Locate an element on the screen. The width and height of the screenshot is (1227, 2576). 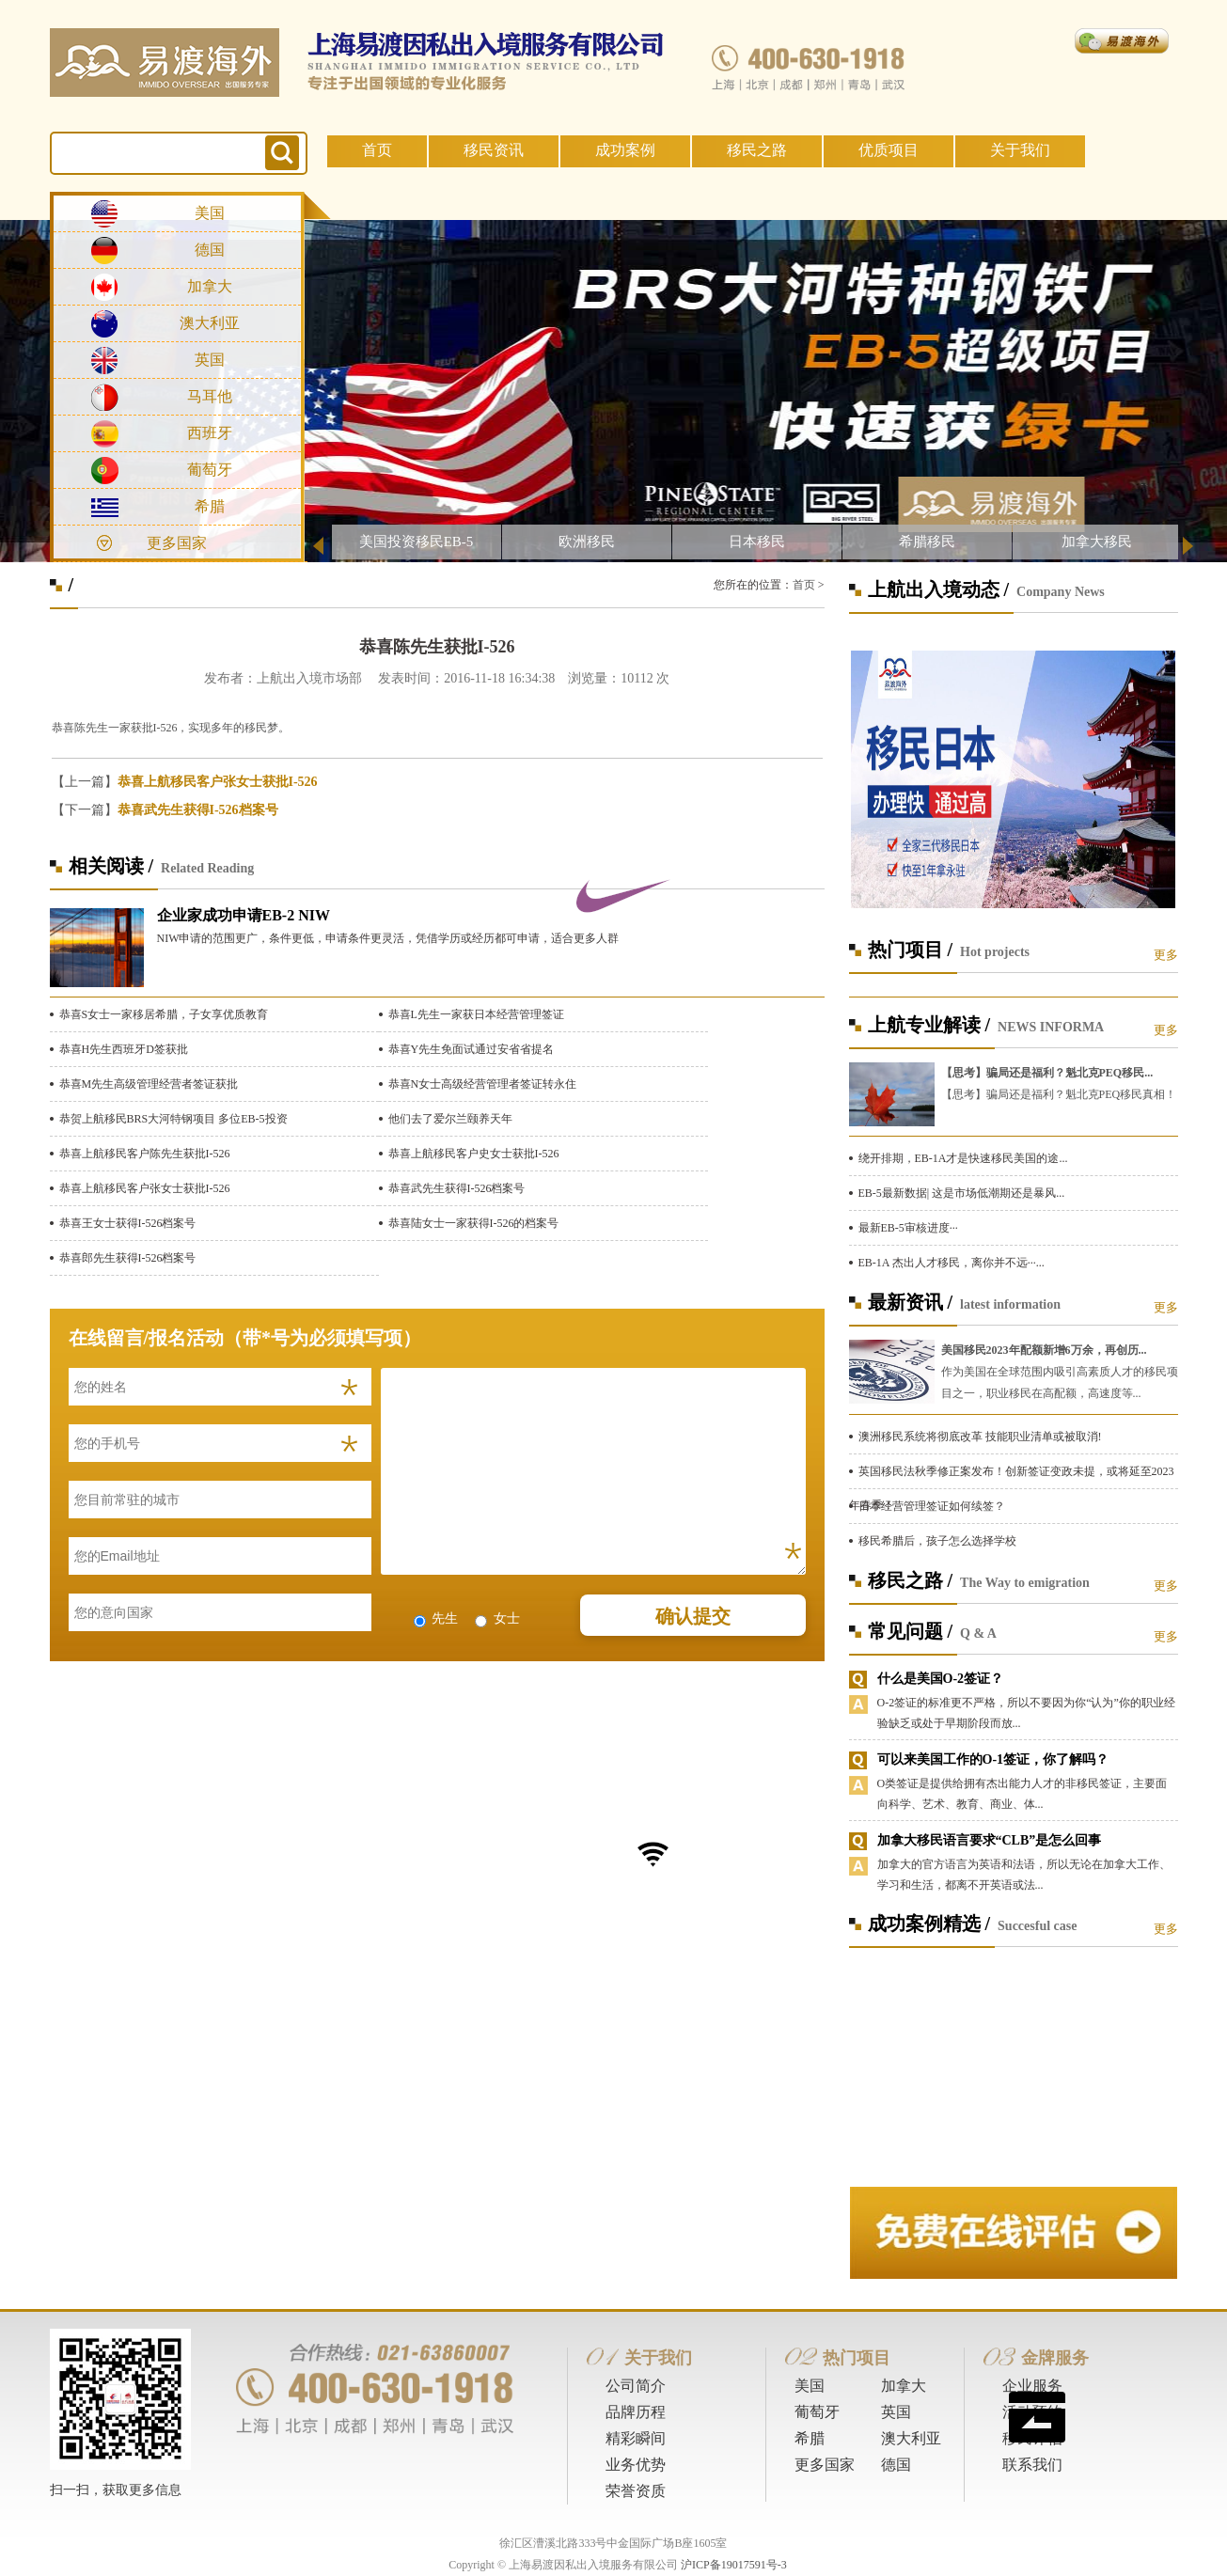
Nike brand logo is located at coordinates (623, 896).